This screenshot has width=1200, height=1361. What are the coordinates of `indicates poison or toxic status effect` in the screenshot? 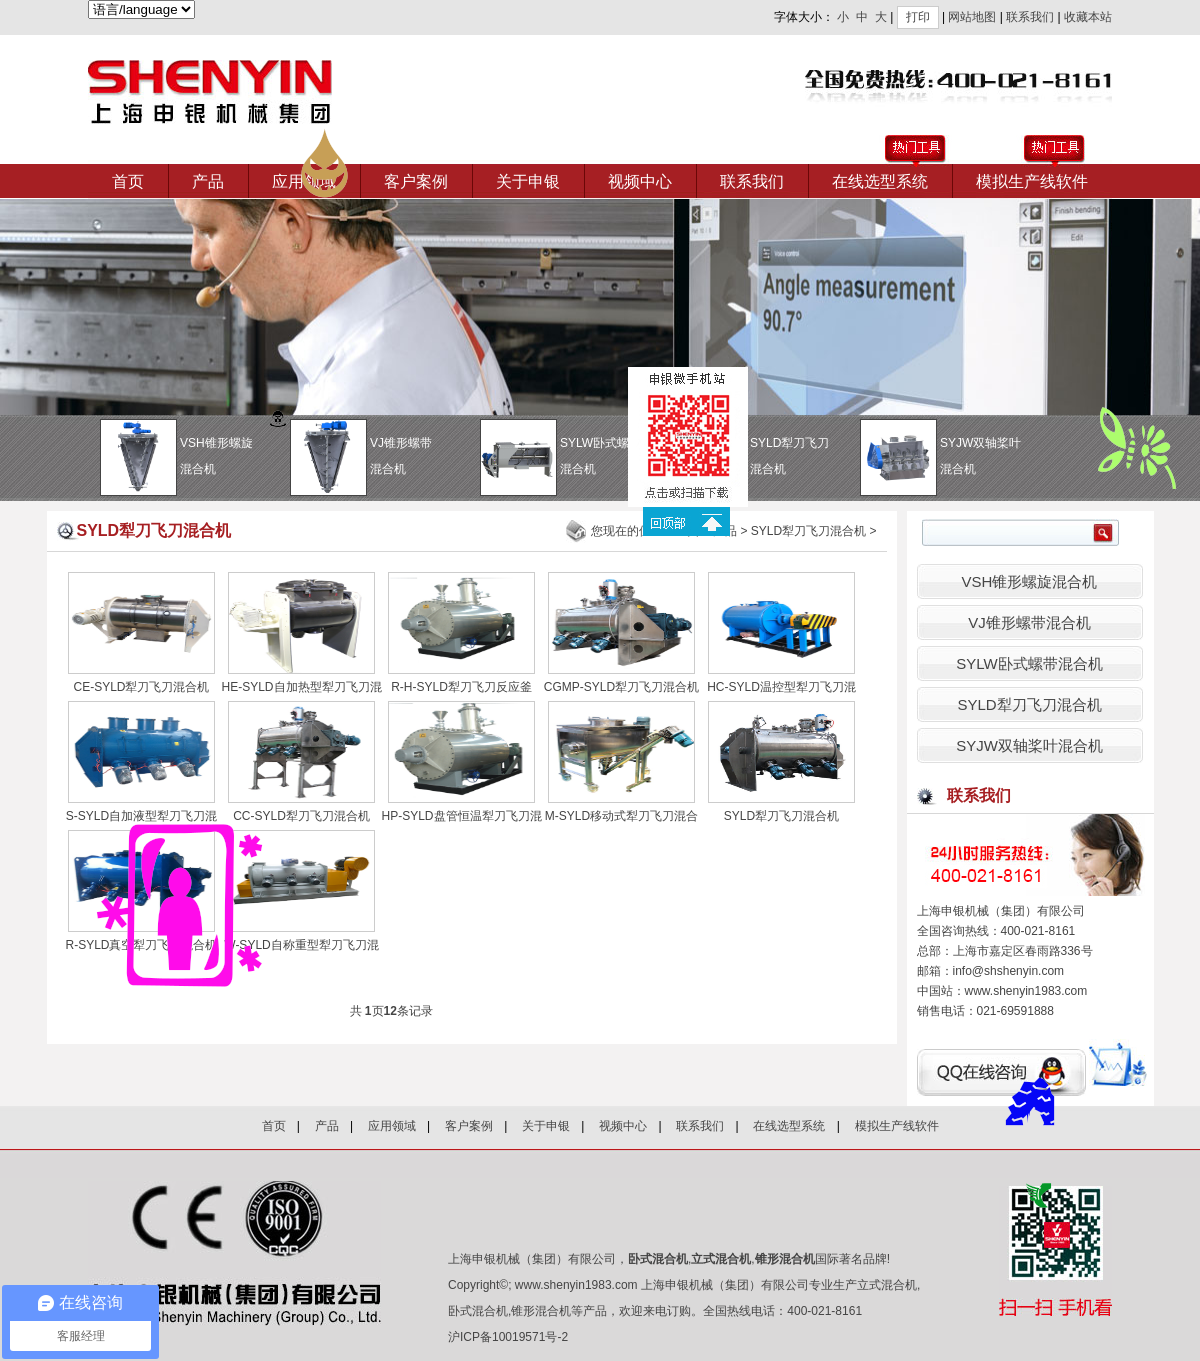 It's located at (324, 163).